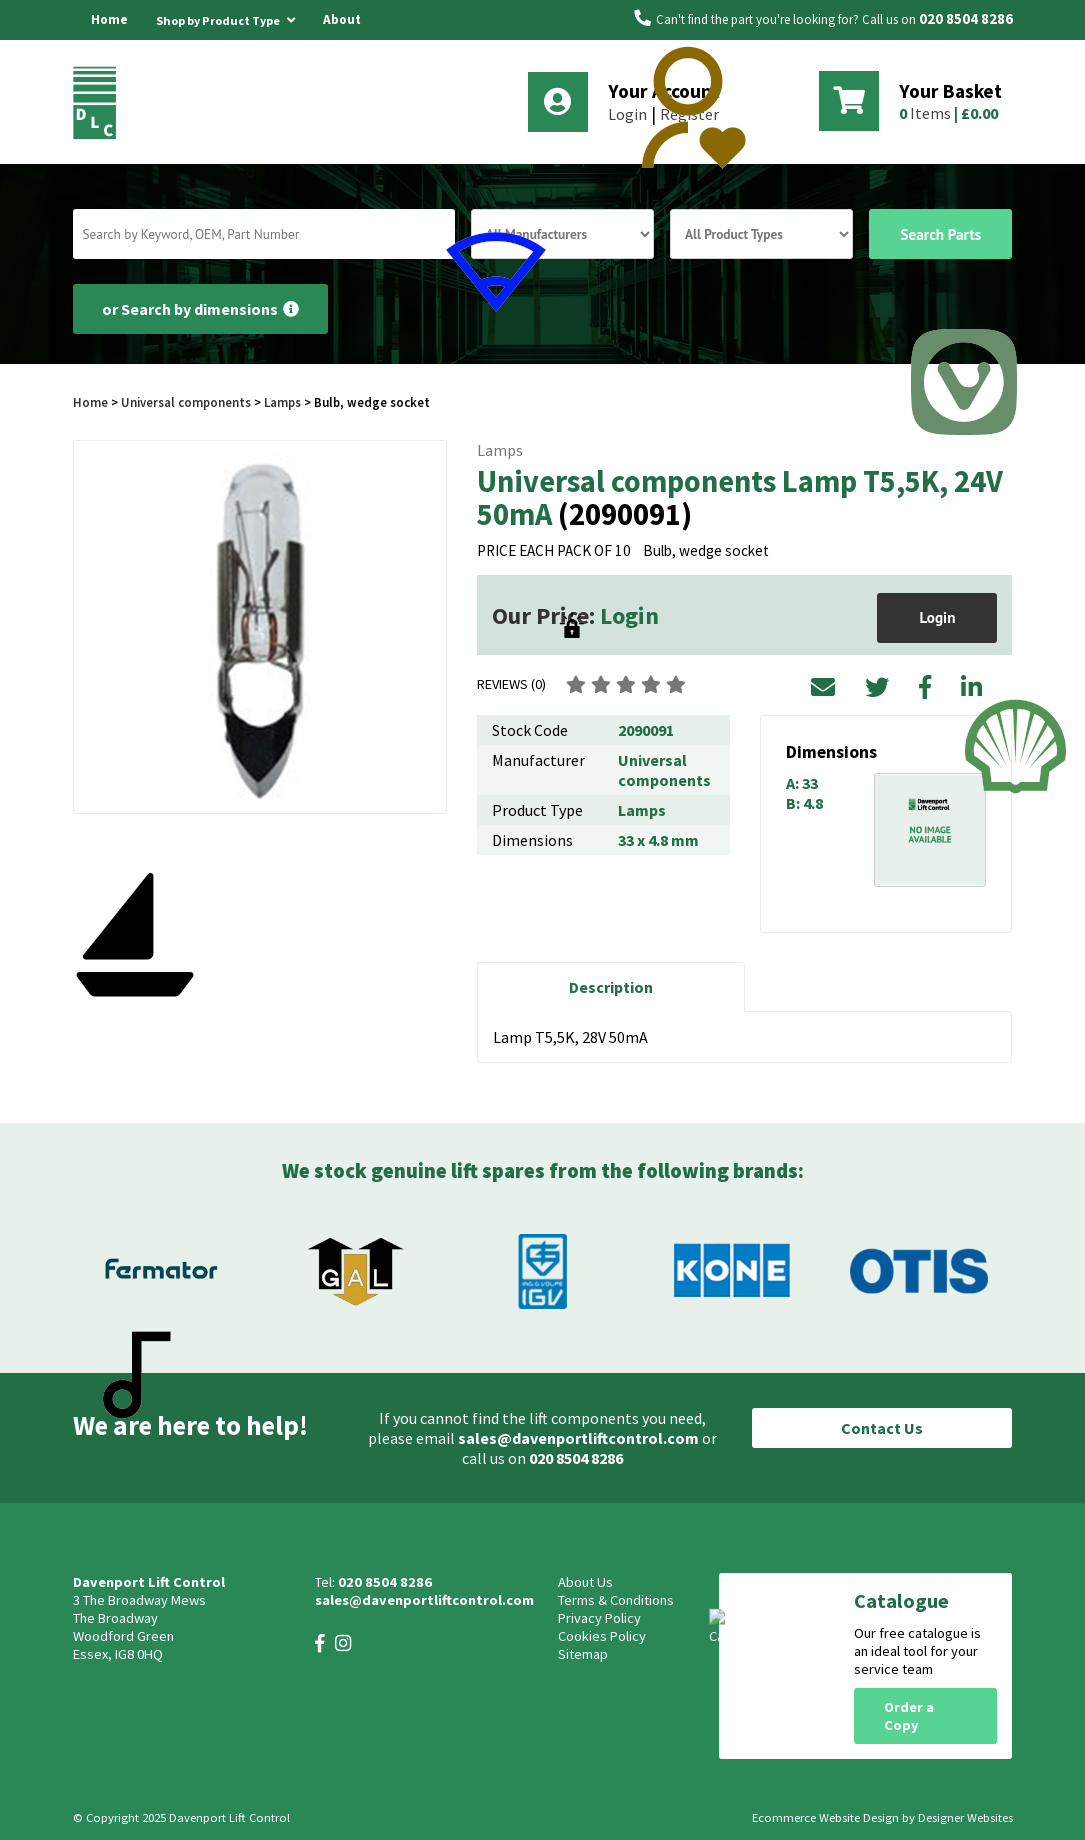 Image resolution: width=1085 pixels, height=1840 pixels. Describe the element at coordinates (572, 625) in the screenshot. I see `let's encrypt logo - indicates SSL/TLS certificate provider` at that location.